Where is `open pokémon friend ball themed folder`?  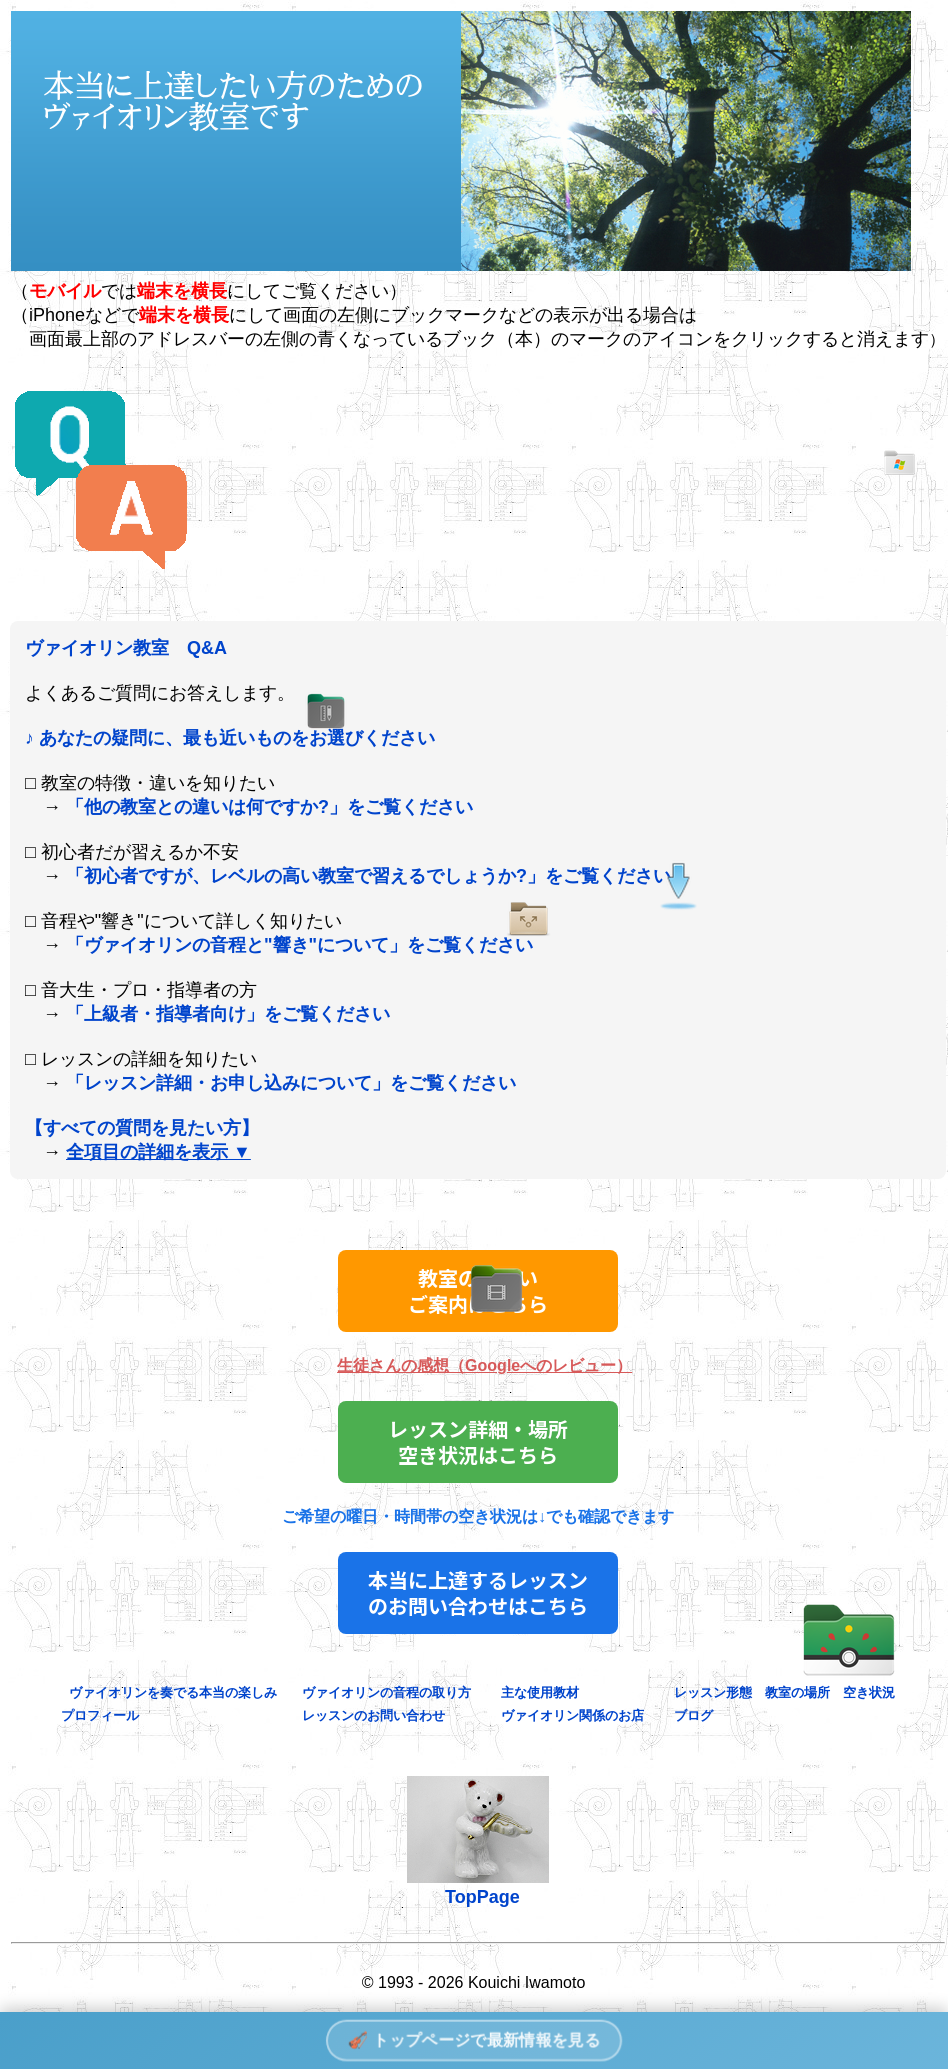
open pokémon friend ball themed folder is located at coordinates (848, 1642).